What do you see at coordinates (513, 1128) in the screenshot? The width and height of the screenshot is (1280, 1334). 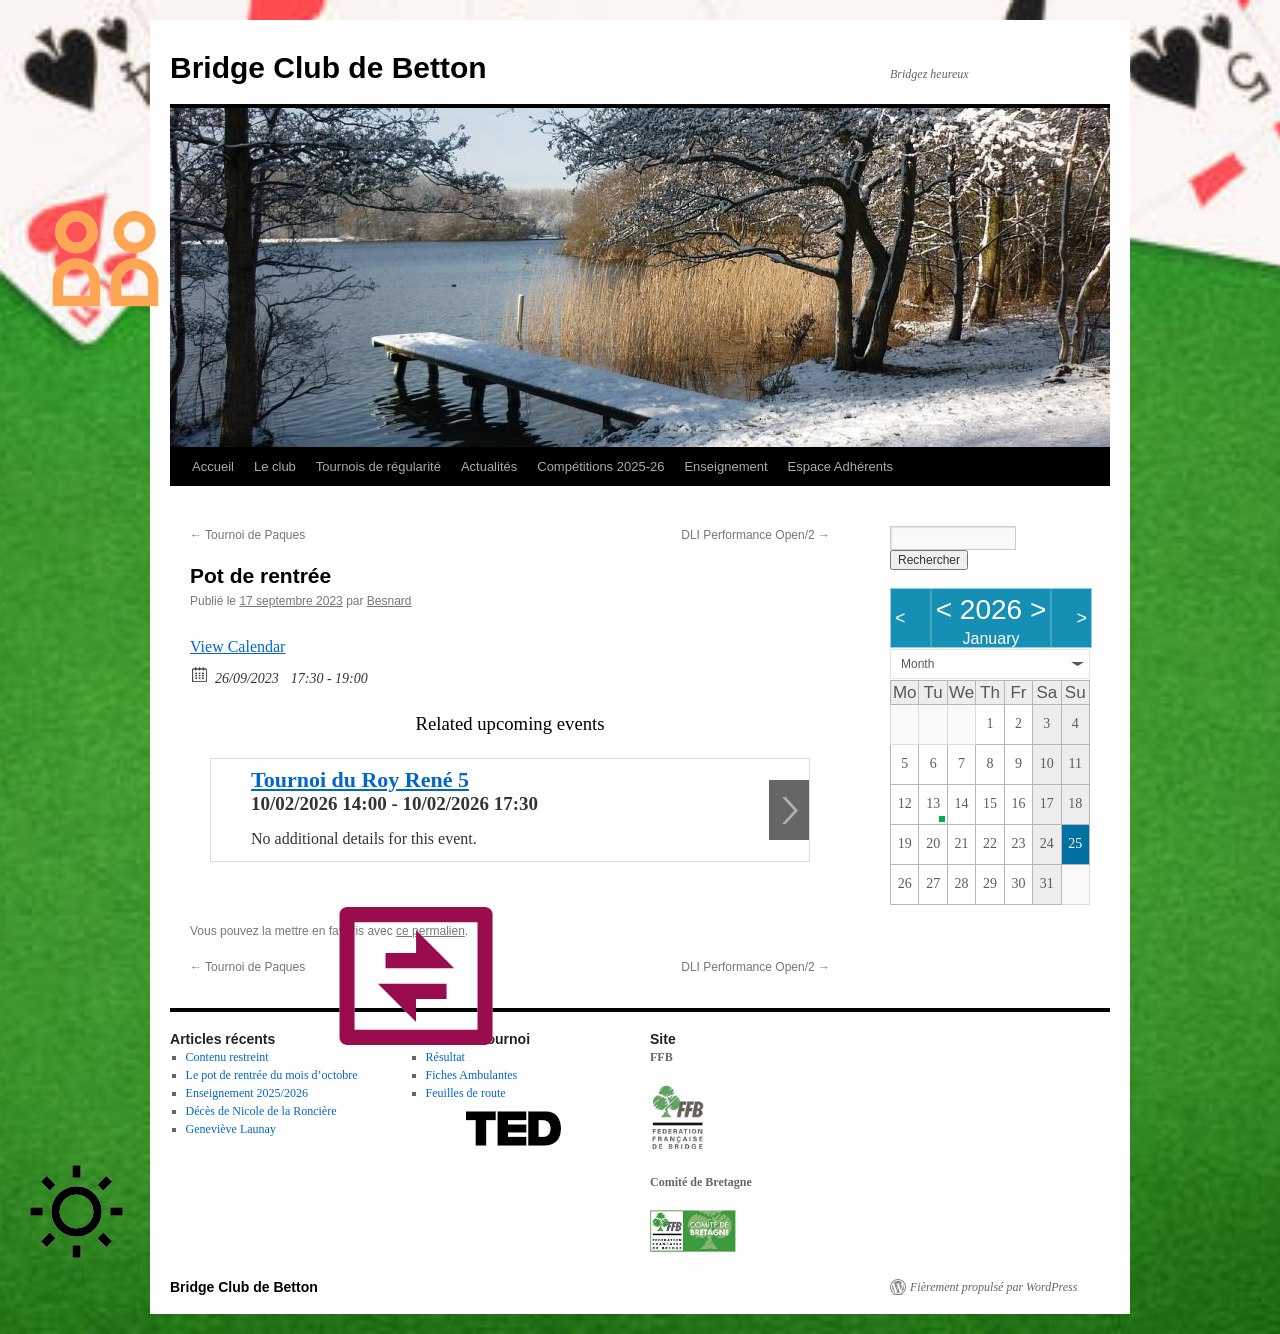 I see `open the TED app` at bounding box center [513, 1128].